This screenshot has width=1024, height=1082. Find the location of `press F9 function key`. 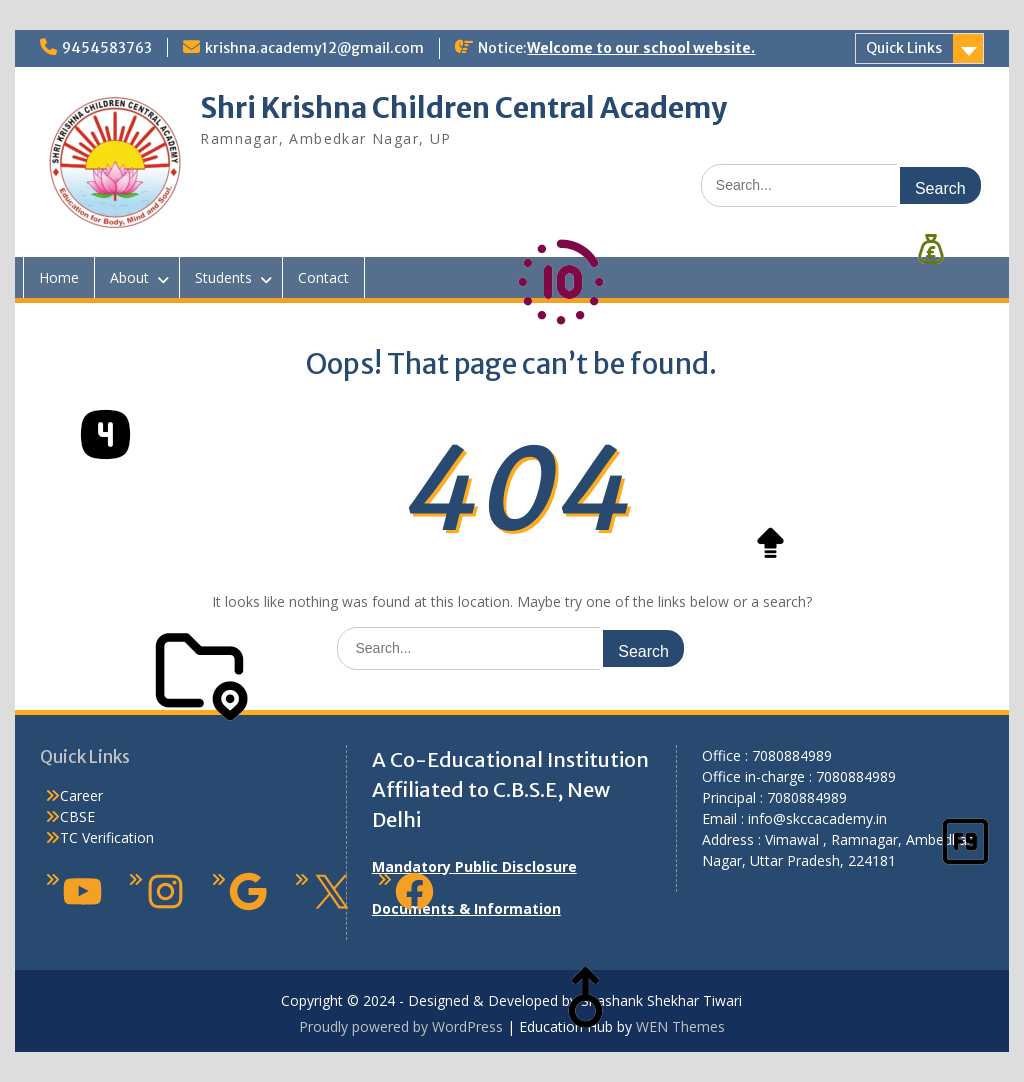

press F9 function key is located at coordinates (965, 841).